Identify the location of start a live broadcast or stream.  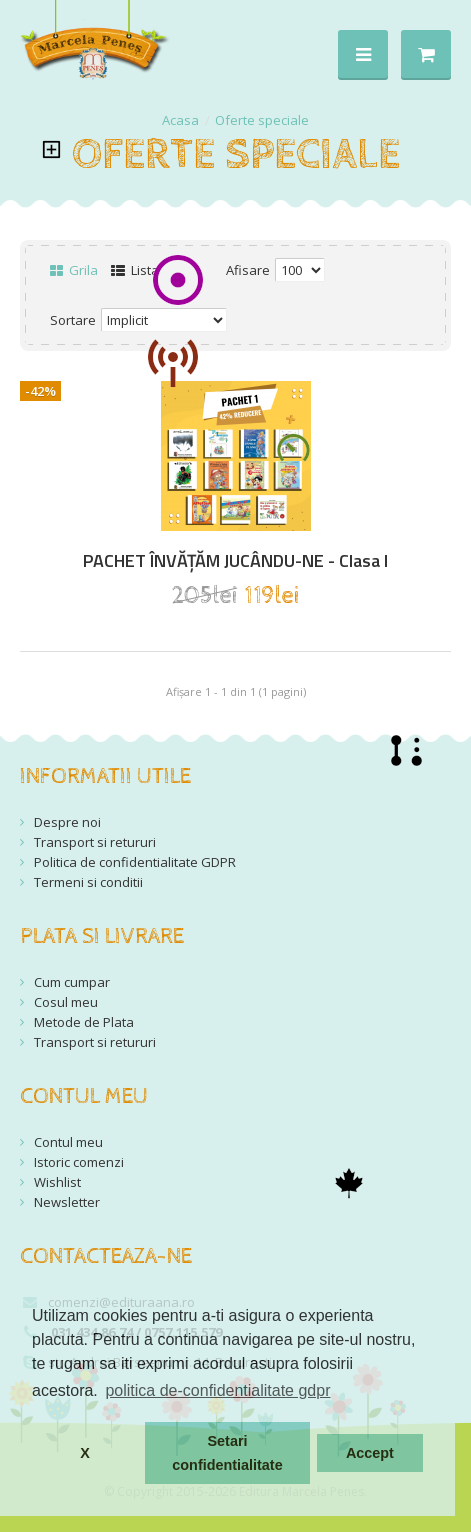
(173, 362).